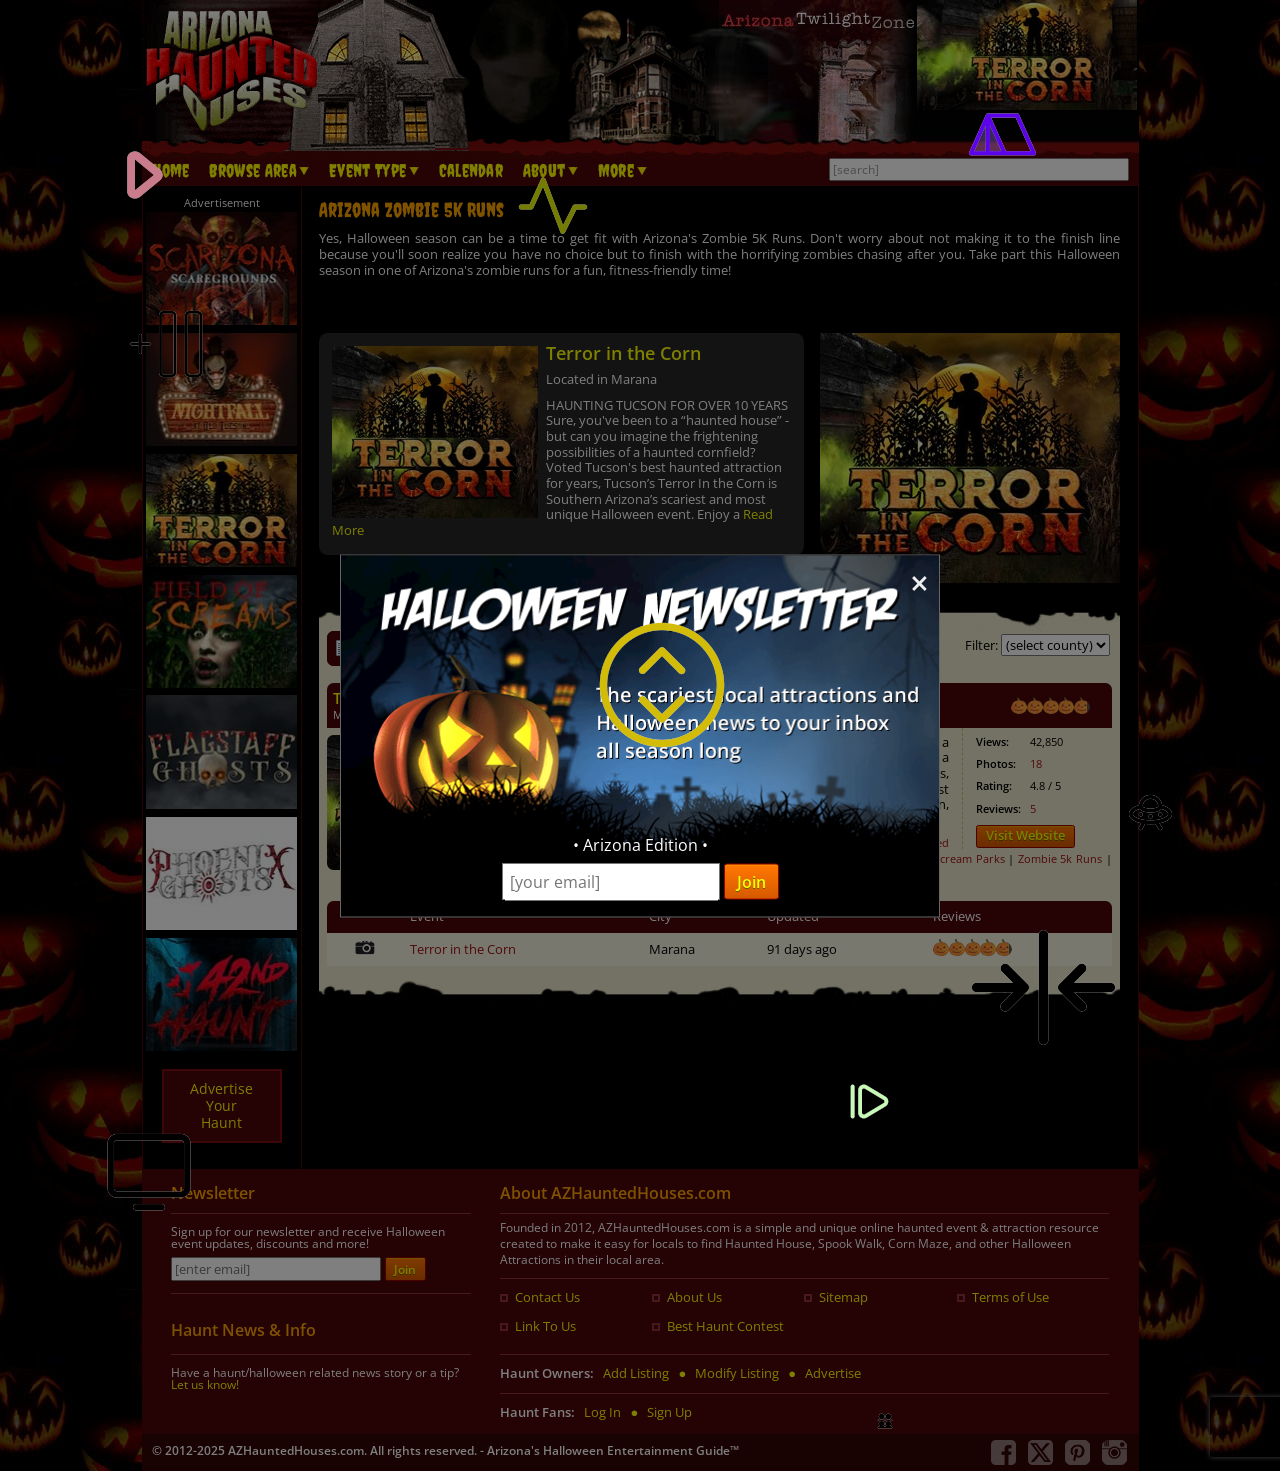  I want to click on add a column to the left, so click(172, 344).